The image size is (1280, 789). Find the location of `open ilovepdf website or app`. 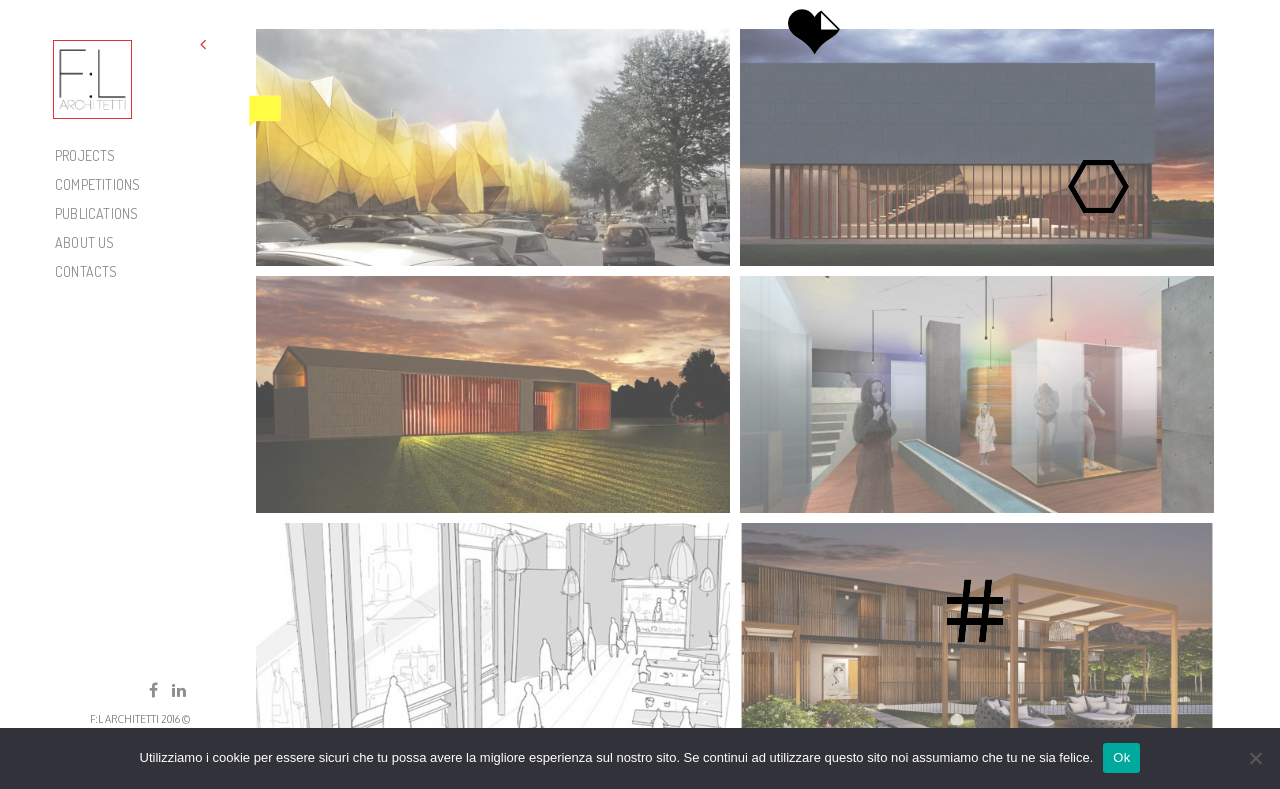

open ilovepdf website or app is located at coordinates (814, 32).